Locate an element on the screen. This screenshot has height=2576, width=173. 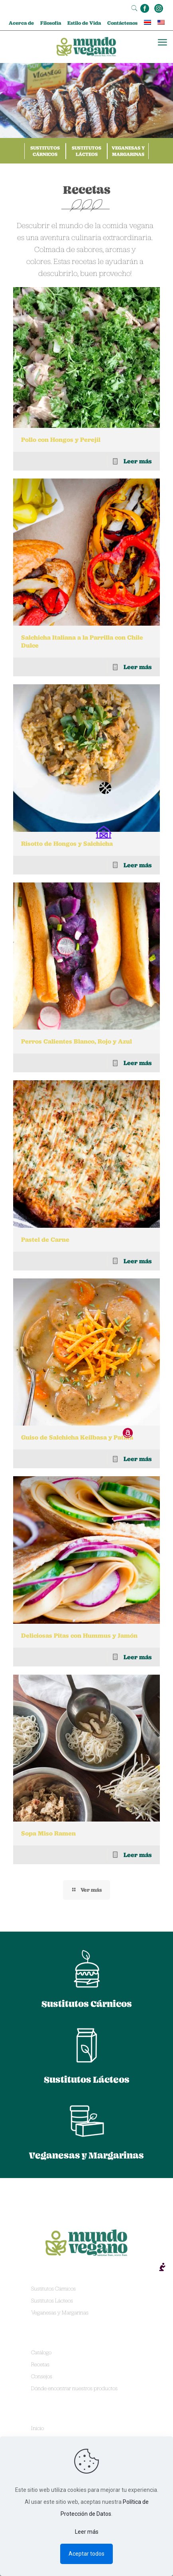
access prayer or meditation features is located at coordinates (162, 2267).